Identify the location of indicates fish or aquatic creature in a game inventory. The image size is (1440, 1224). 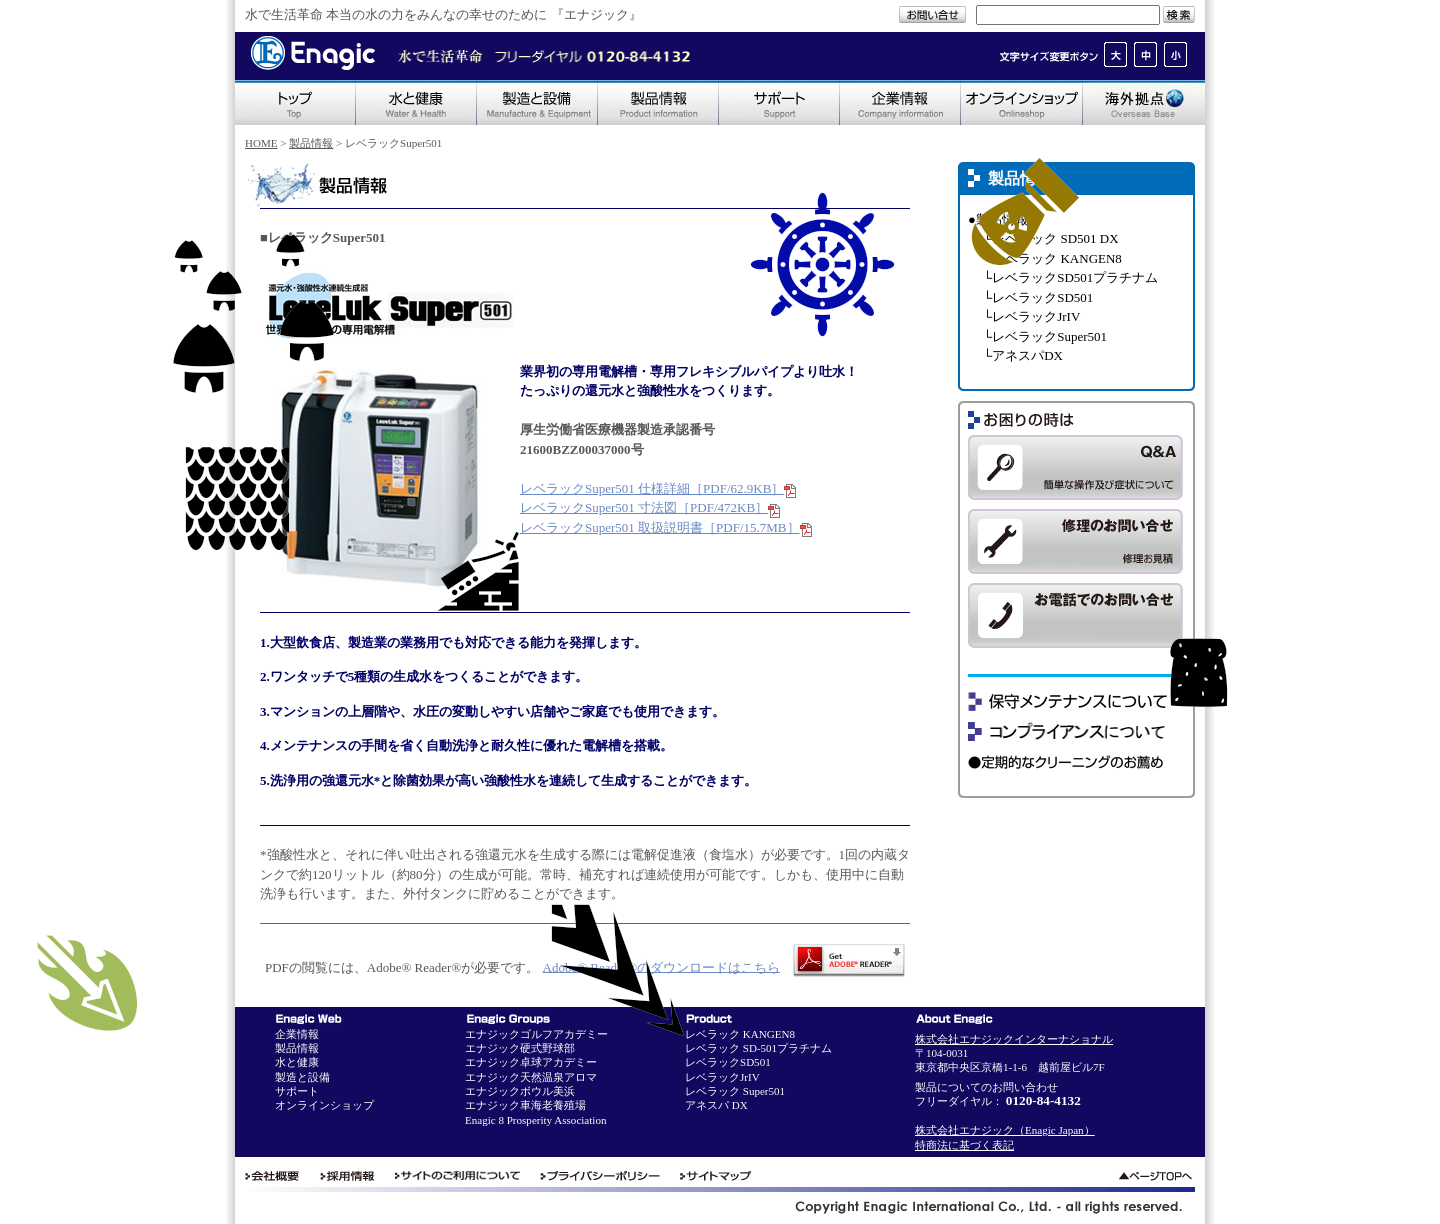
(237, 498).